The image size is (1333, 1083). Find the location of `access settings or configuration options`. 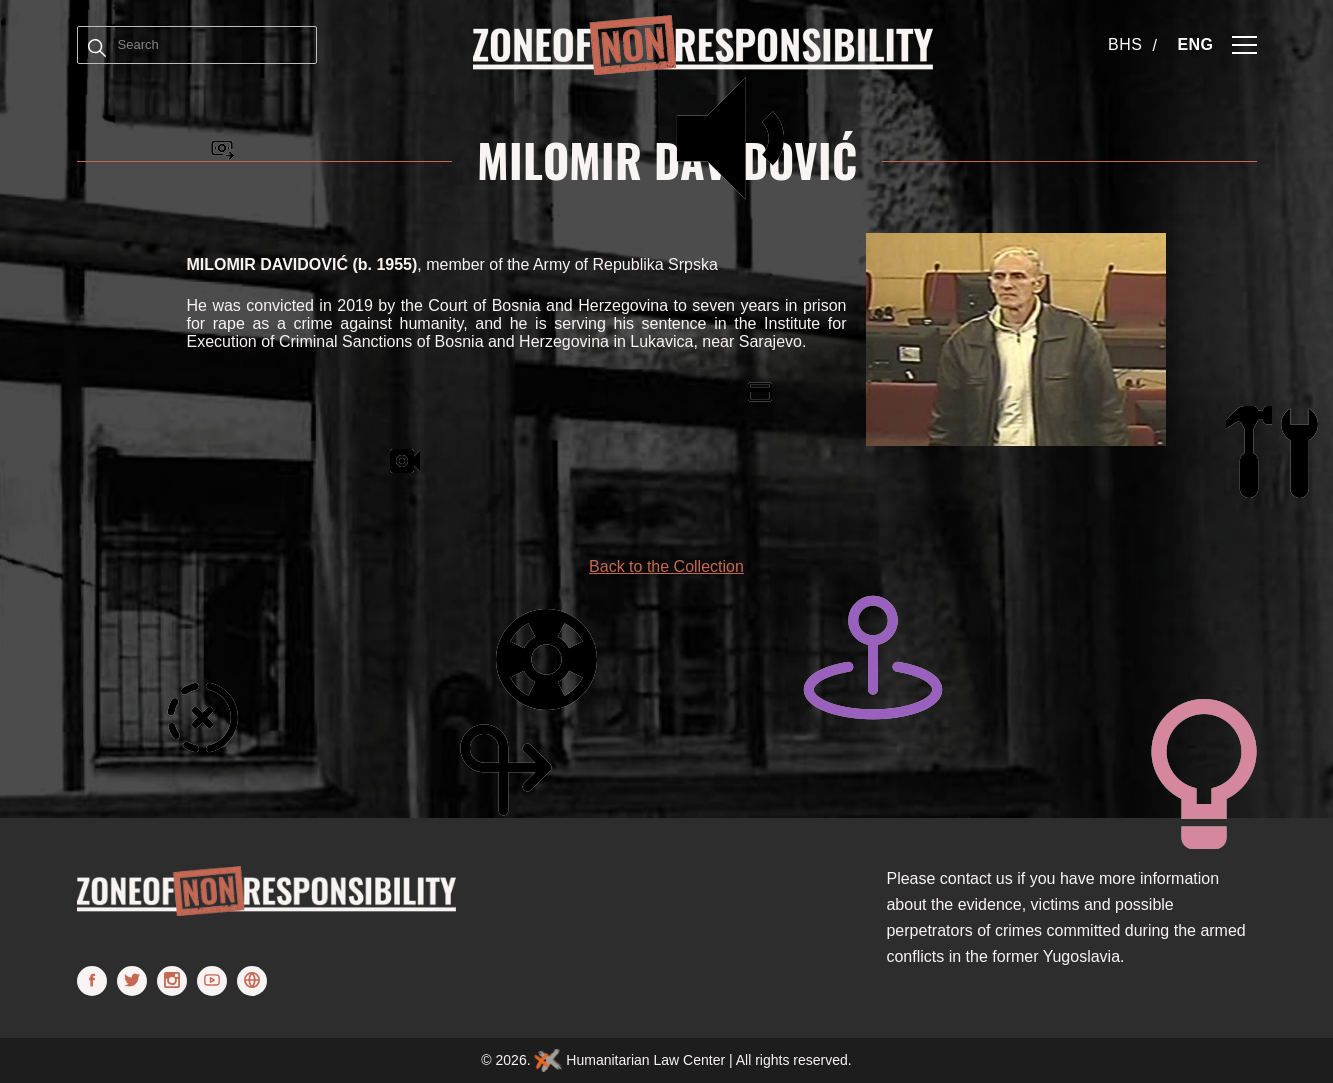

access settings or configuration options is located at coordinates (1272, 452).